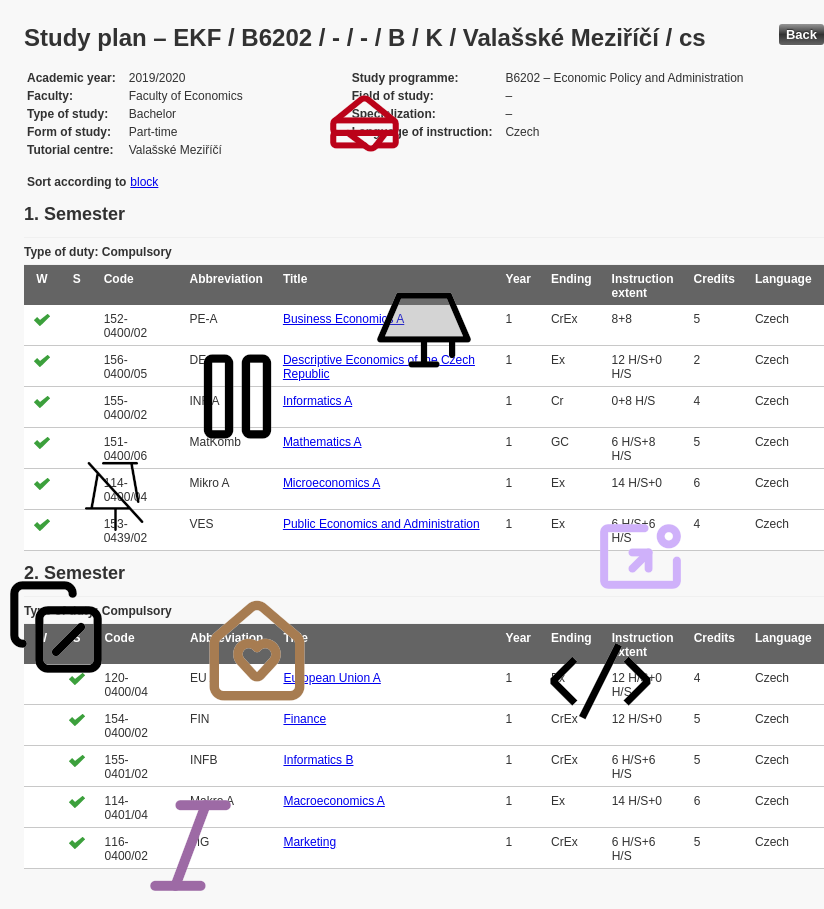  What do you see at coordinates (257, 653) in the screenshot?
I see `access your favorite or loved home` at bounding box center [257, 653].